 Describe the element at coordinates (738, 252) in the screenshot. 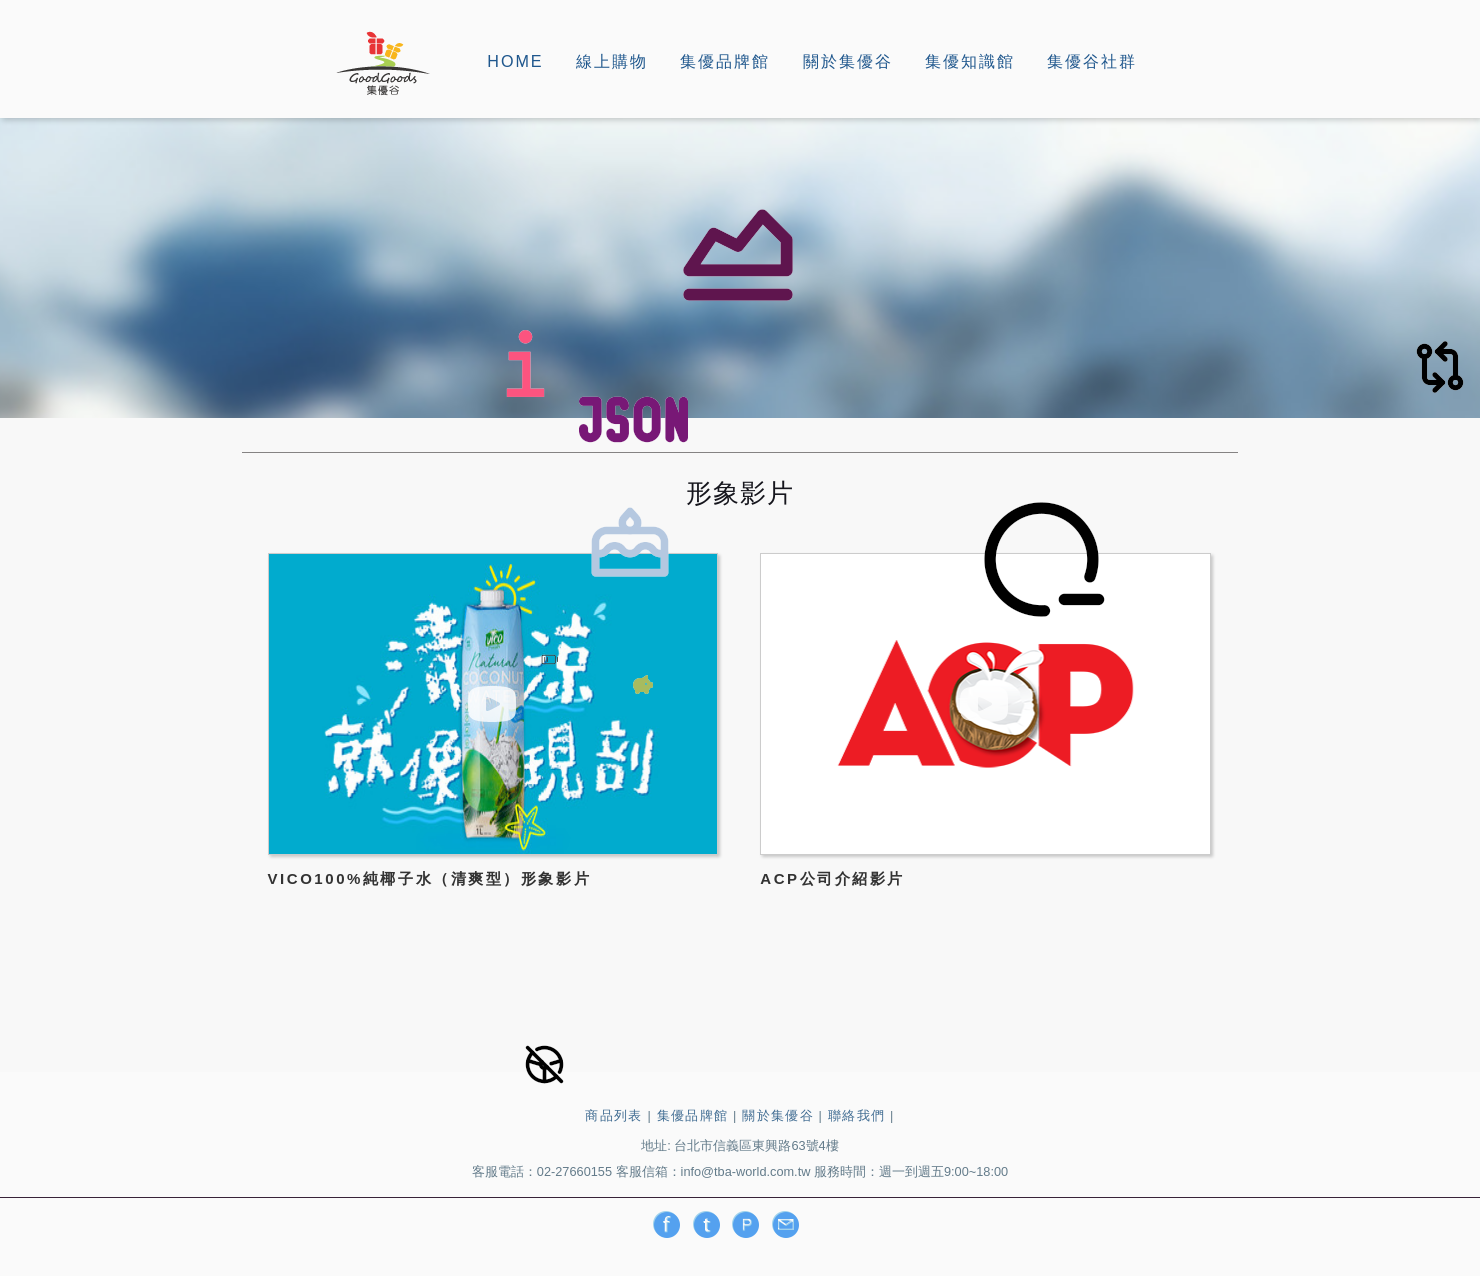

I see `view area chart or graph data` at that location.